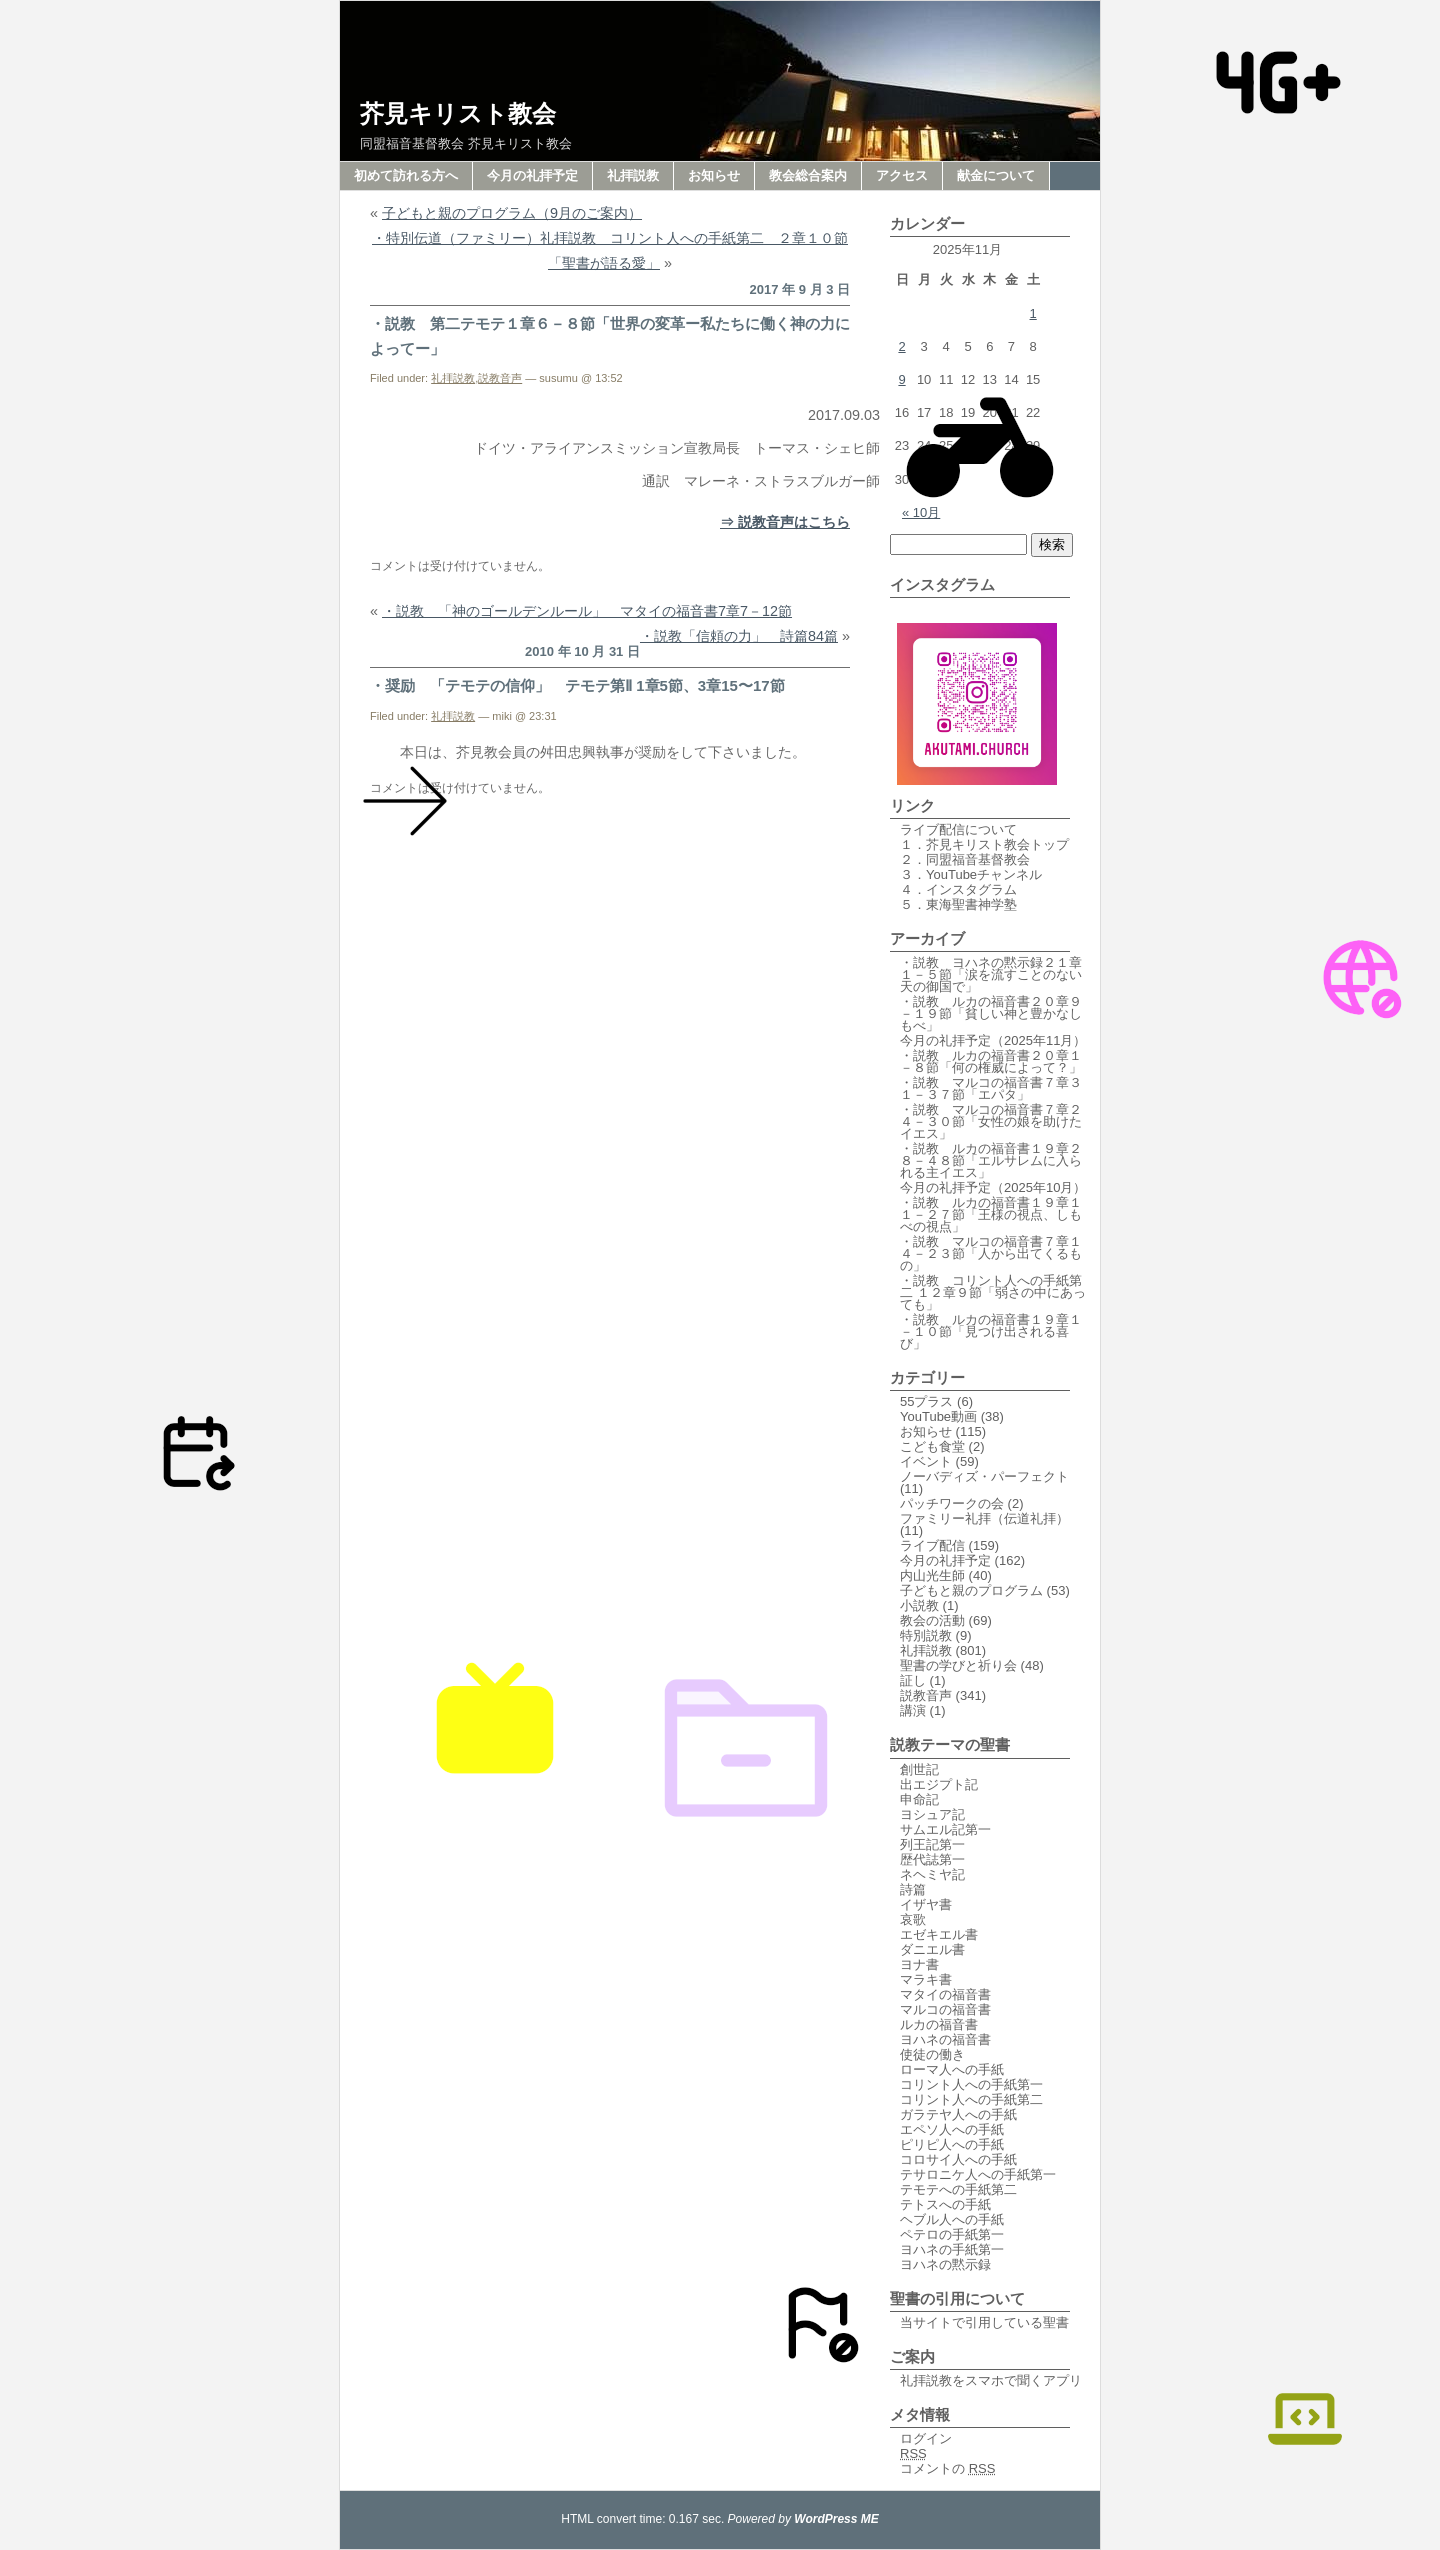 Image resolution: width=1440 pixels, height=2550 pixels. What do you see at coordinates (818, 2322) in the screenshot?
I see `cancel or remove a flagged item` at bounding box center [818, 2322].